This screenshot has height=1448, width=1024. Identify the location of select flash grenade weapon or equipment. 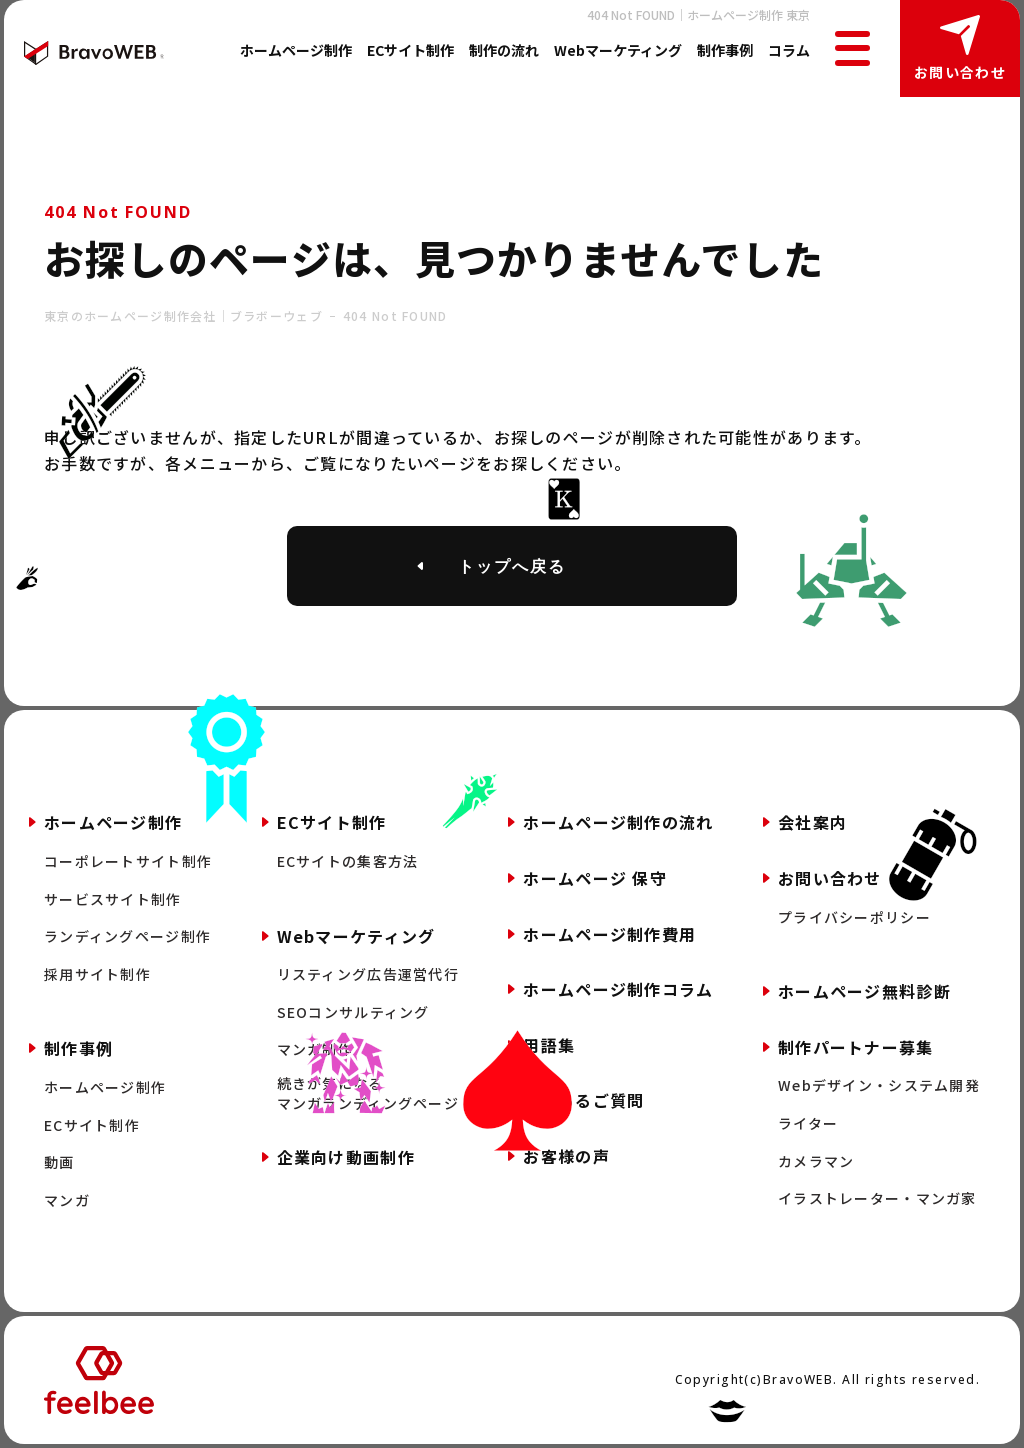
(930, 854).